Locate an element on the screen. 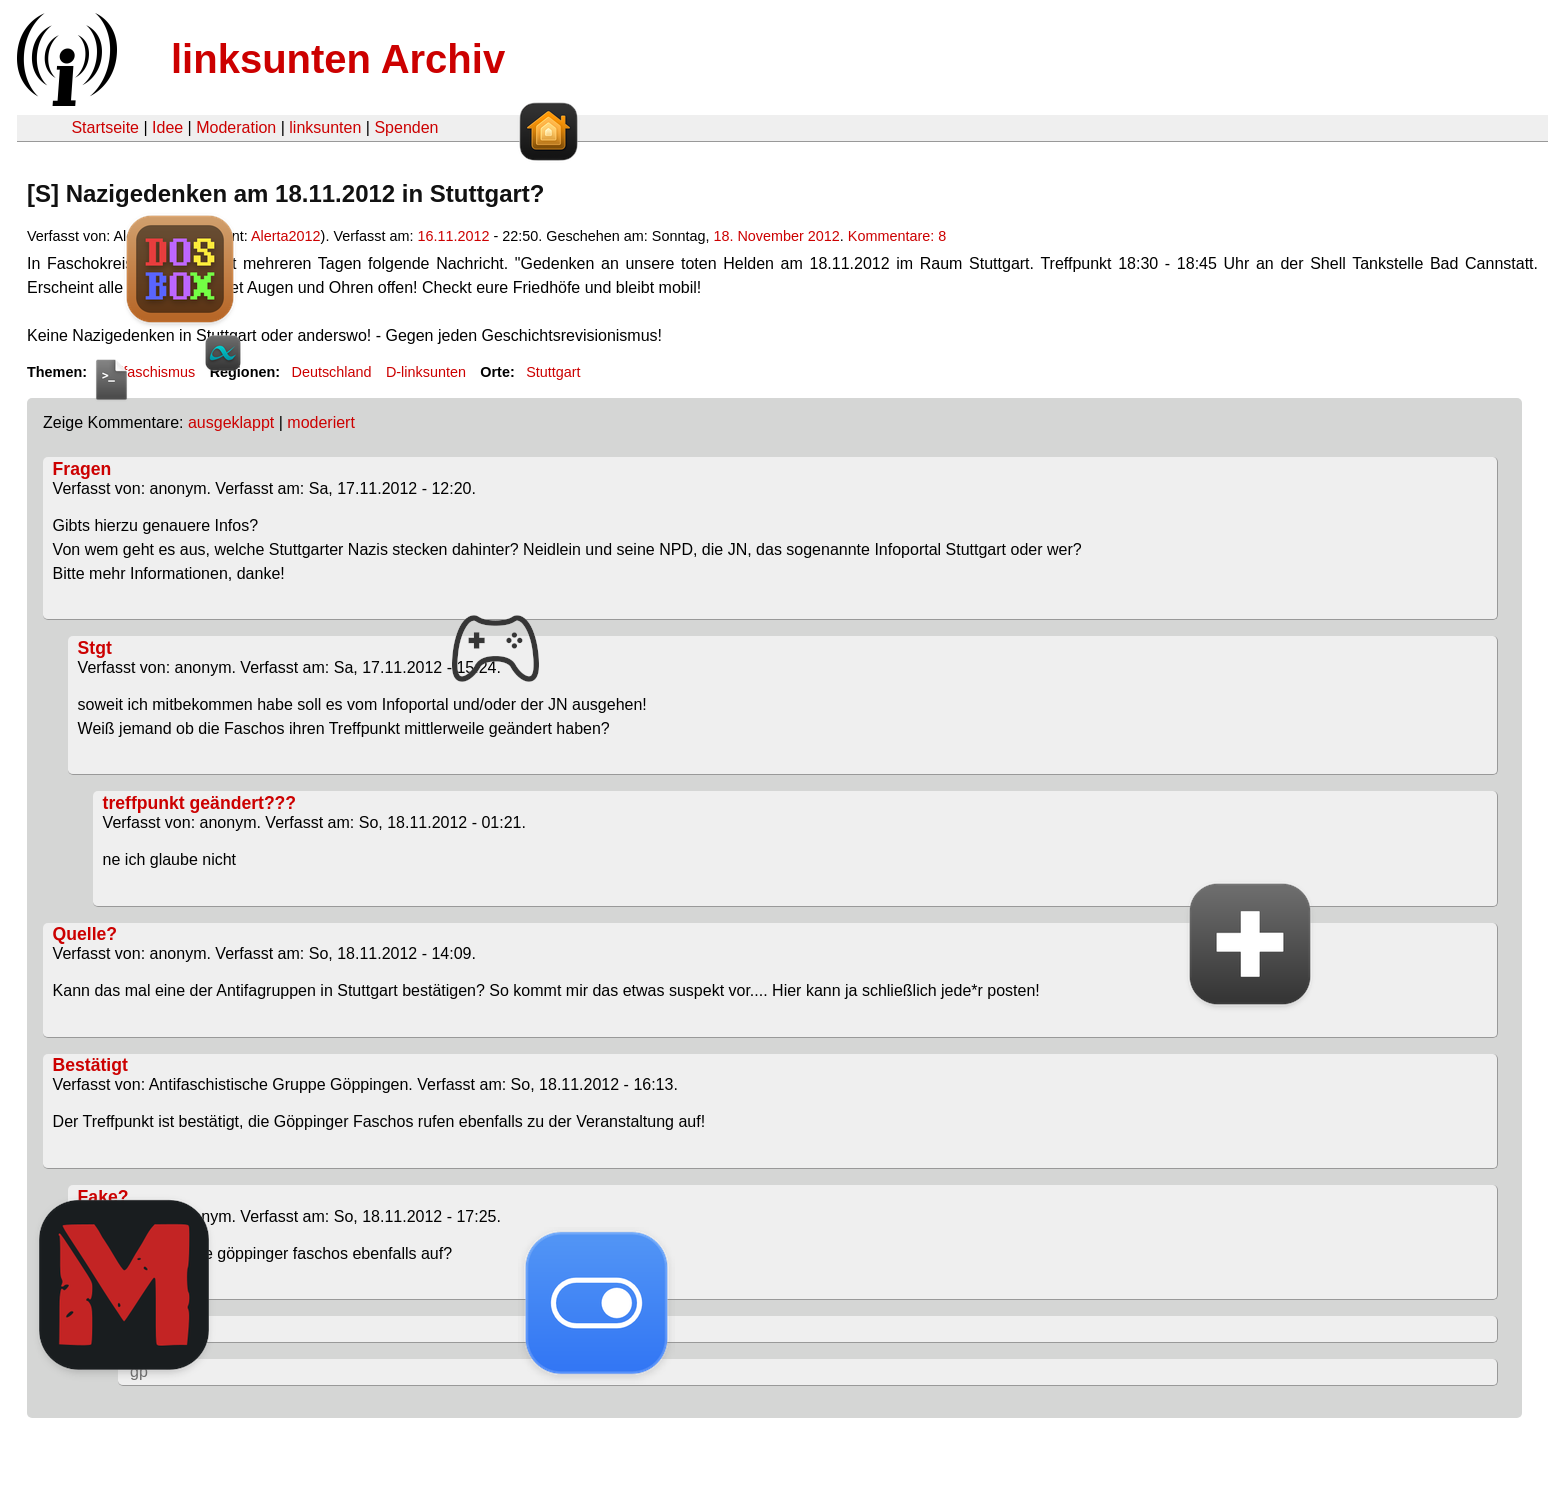  open the mycanal streaming app is located at coordinates (1250, 944).